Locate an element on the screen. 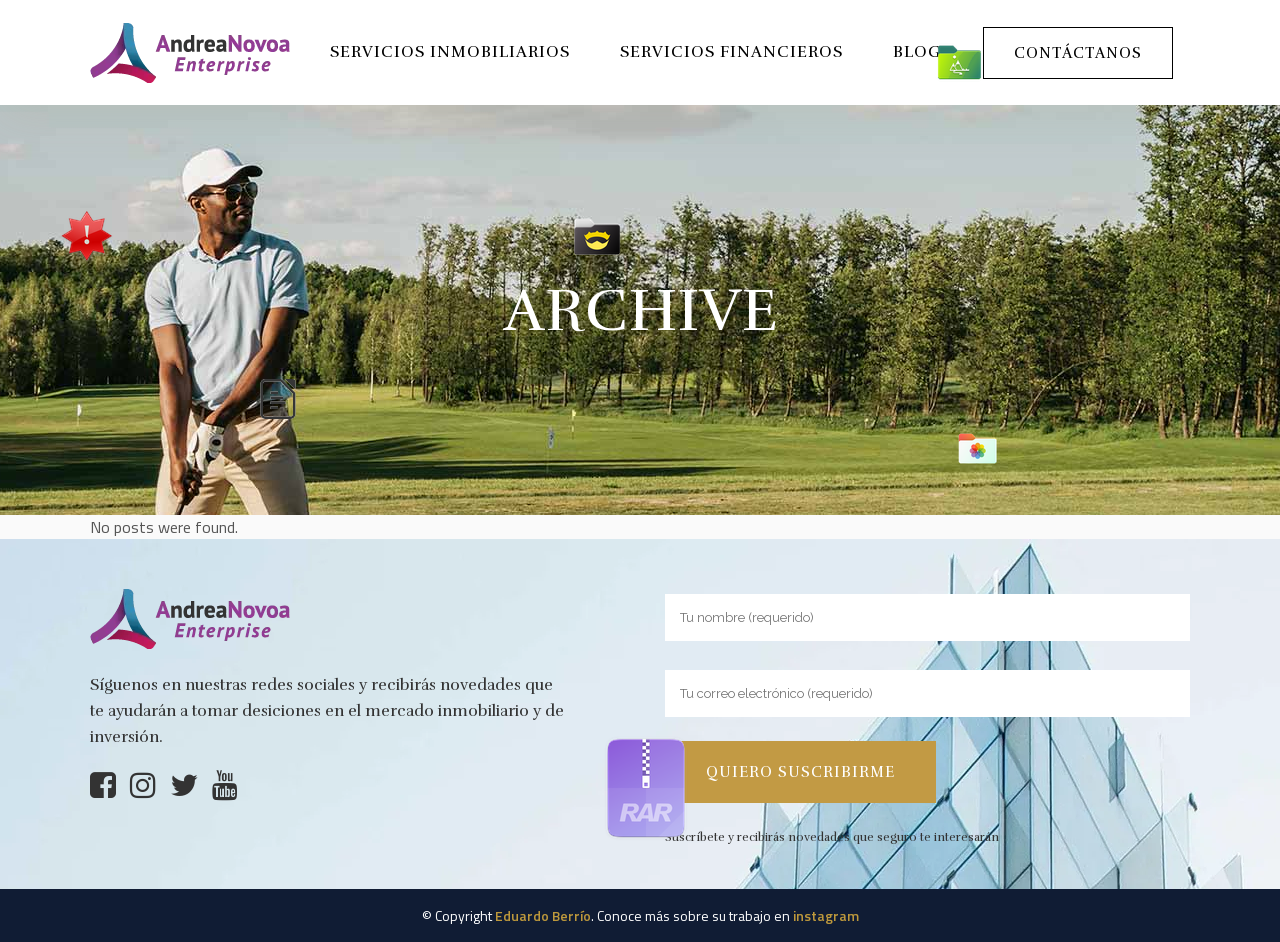 This screenshot has width=1280, height=942. open GameJolt folder is located at coordinates (959, 63).